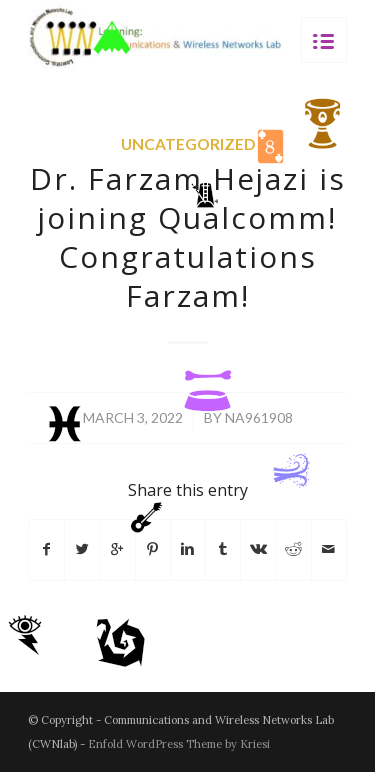 The width and height of the screenshot is (375, 772). Describe the element at coordinates (121, 643) in the screenshot. I see `represents a tentacle monster or creature ability in a game` at that location.